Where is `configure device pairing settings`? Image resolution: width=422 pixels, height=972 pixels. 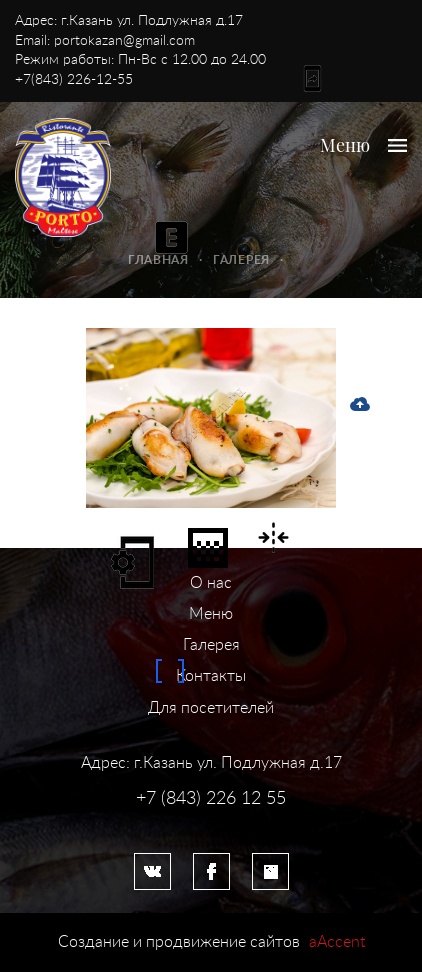
configure device pairing settings is located at coordinates (132, 562).